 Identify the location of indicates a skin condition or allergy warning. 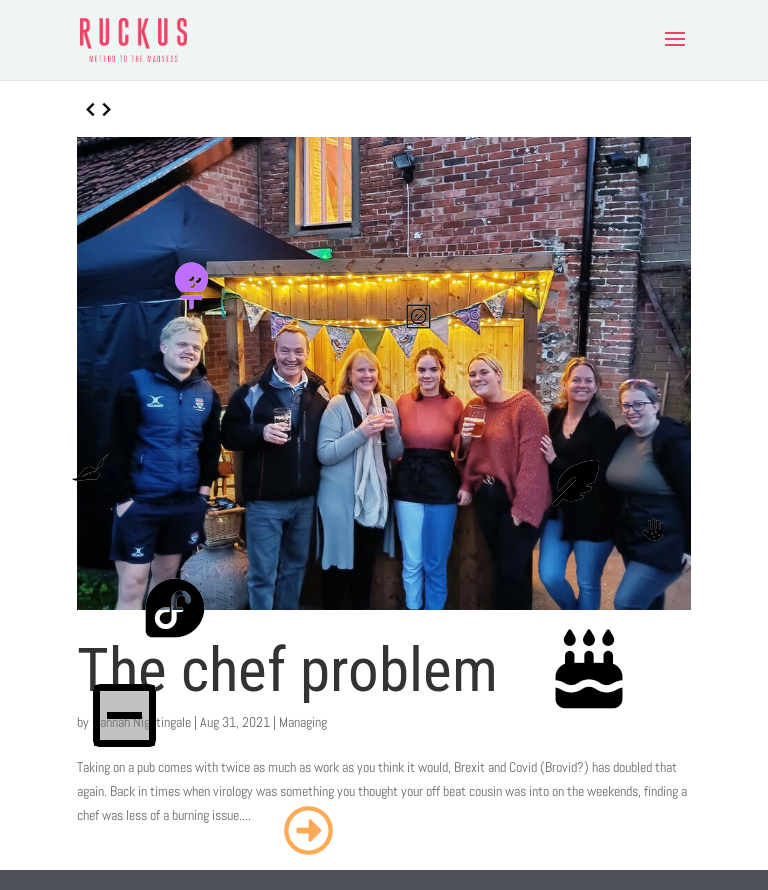
(653, 529).